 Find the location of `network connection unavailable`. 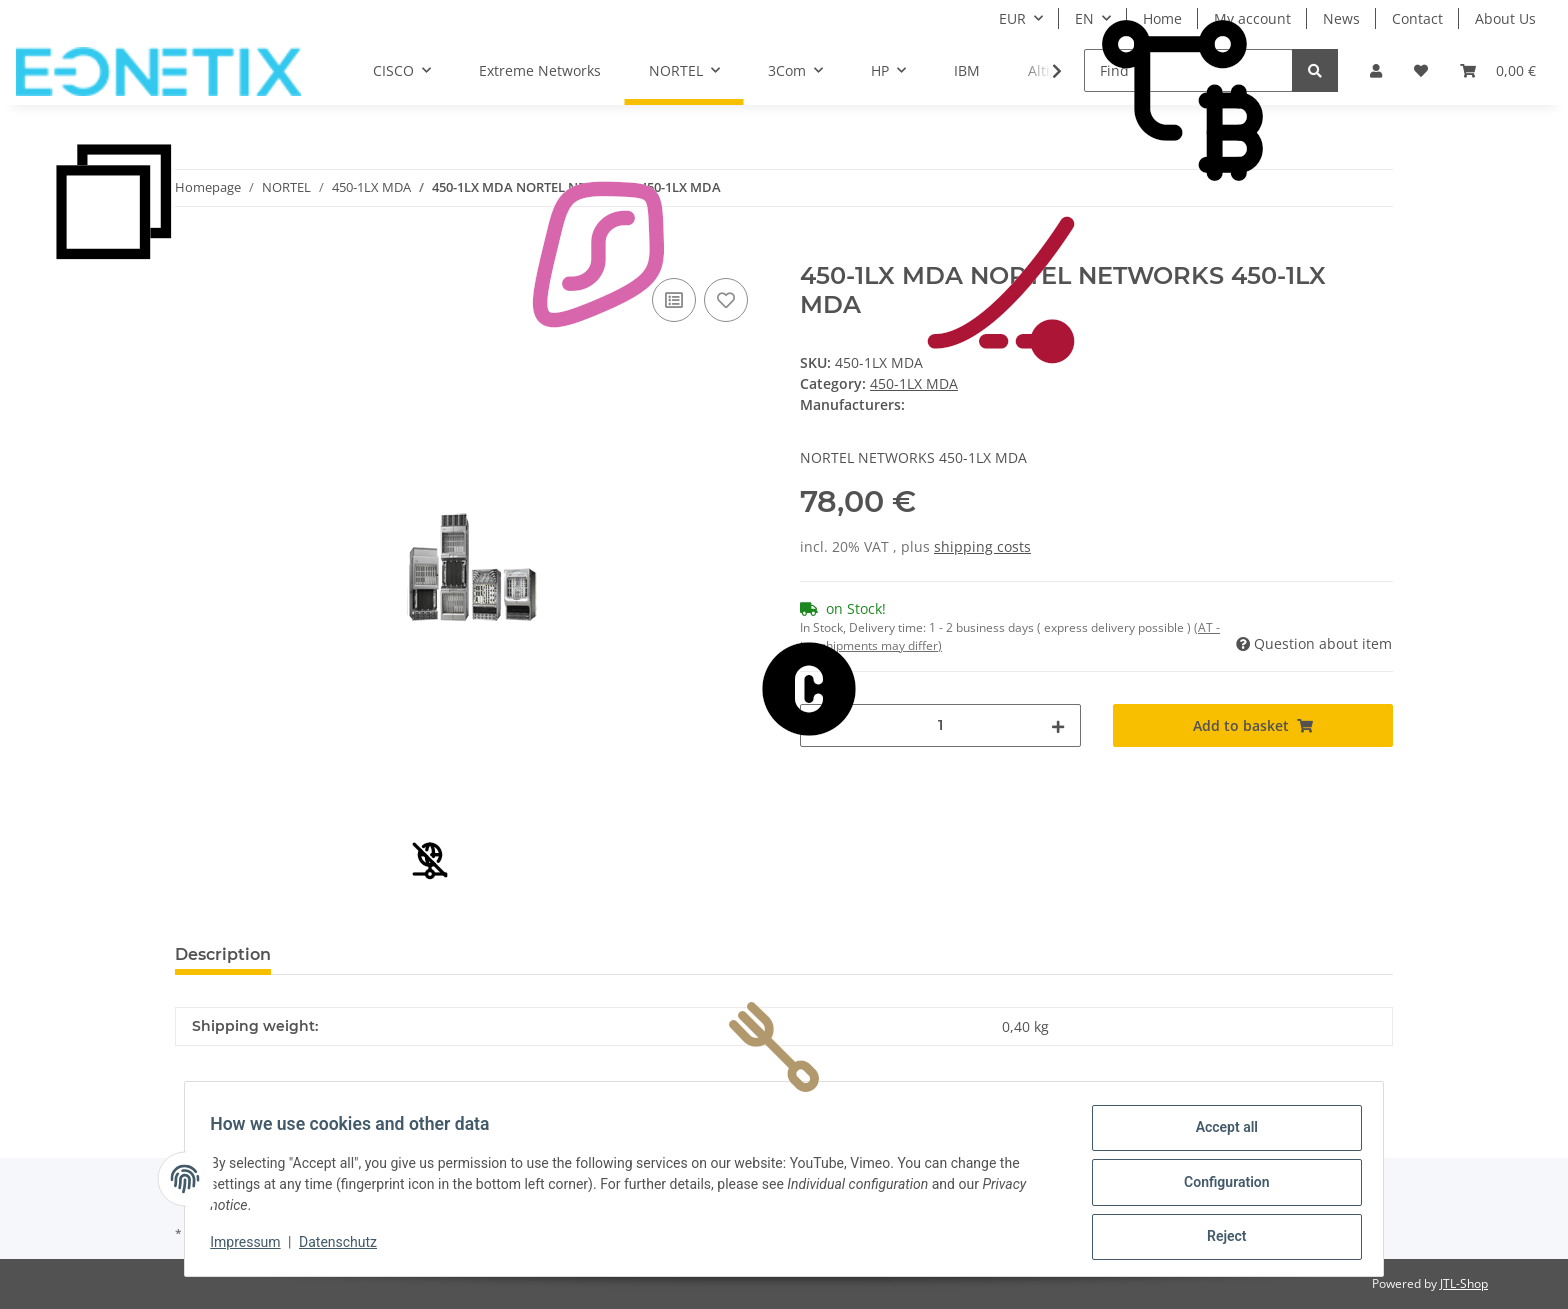

network connection unavailable is located at coordinates (430, 860).